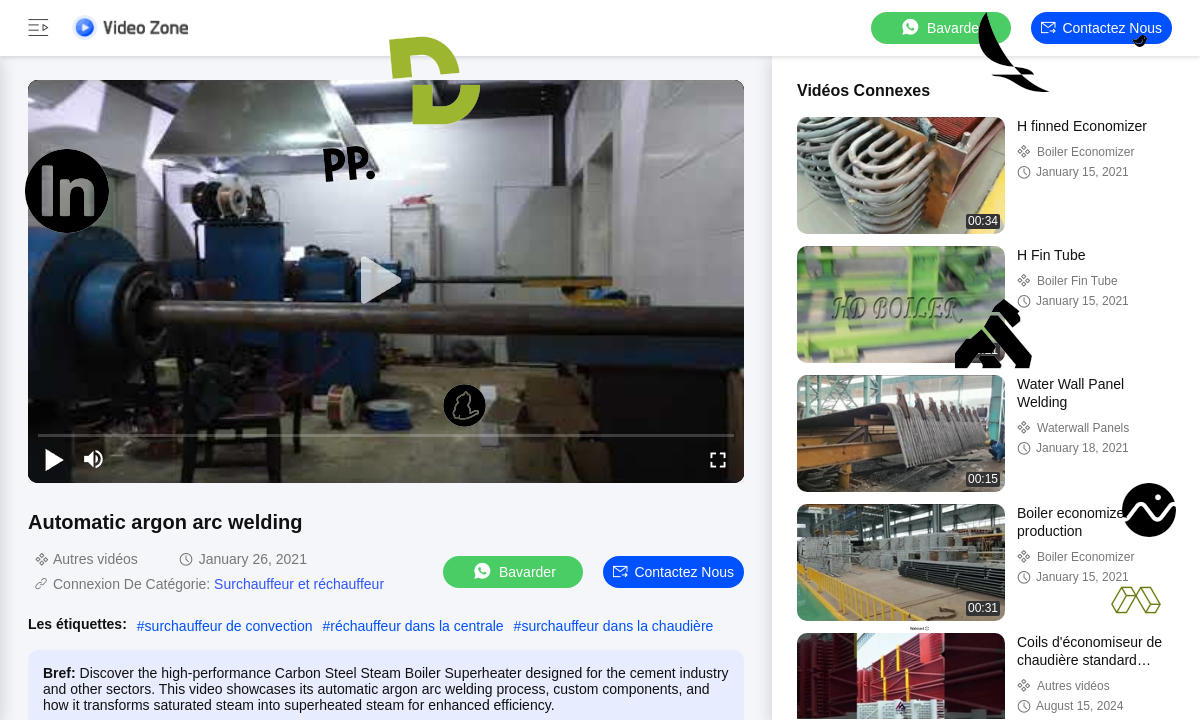  I want to click on Modal cloud platform logo, so click(1136, 600).